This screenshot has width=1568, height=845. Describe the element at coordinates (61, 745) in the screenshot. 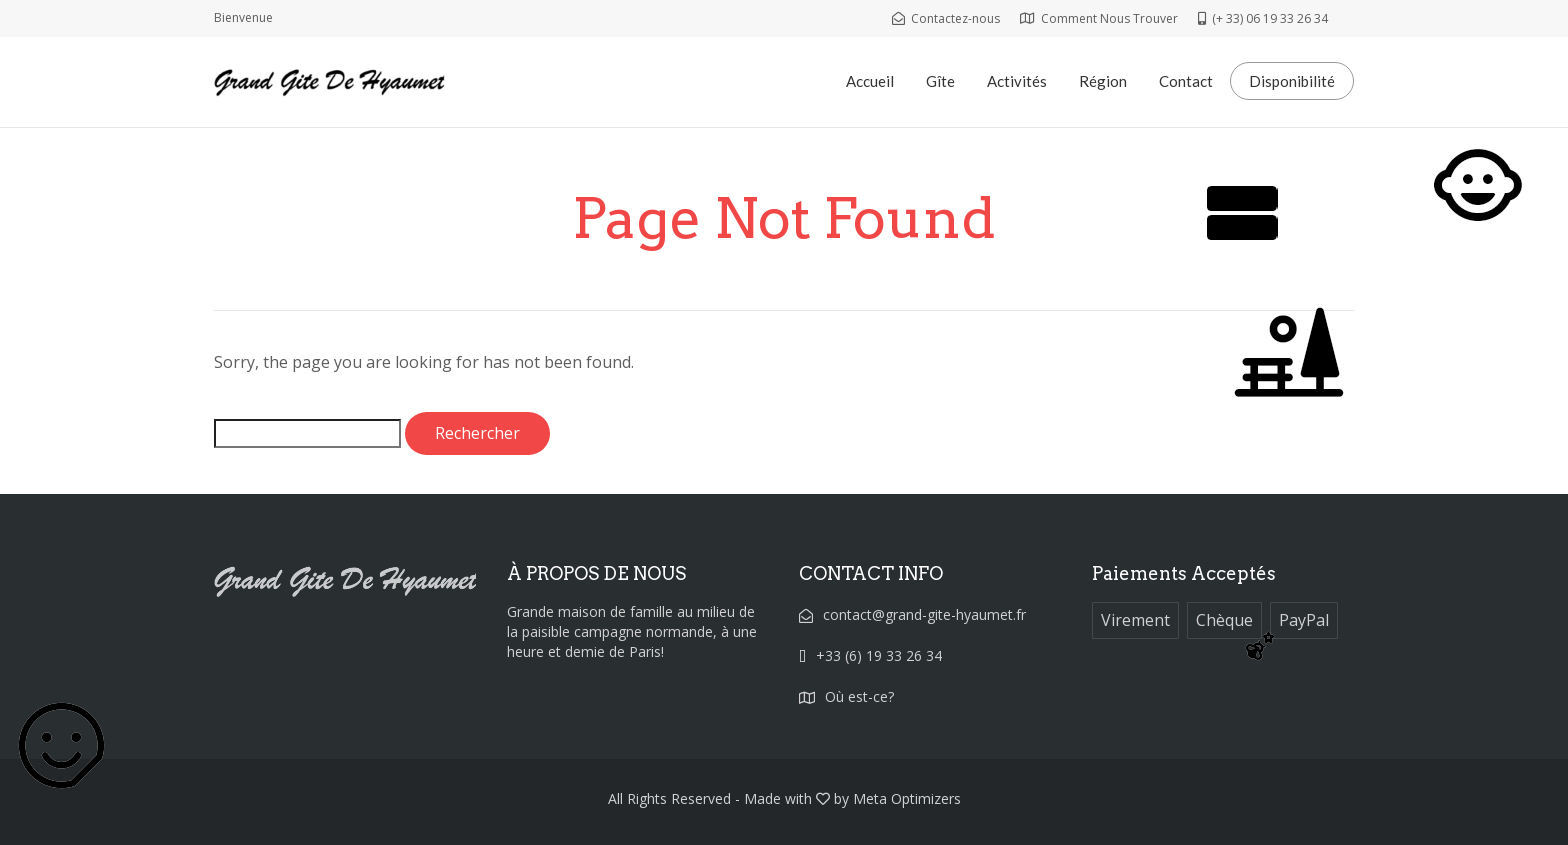

I see `add a sticker to your message` at that location.